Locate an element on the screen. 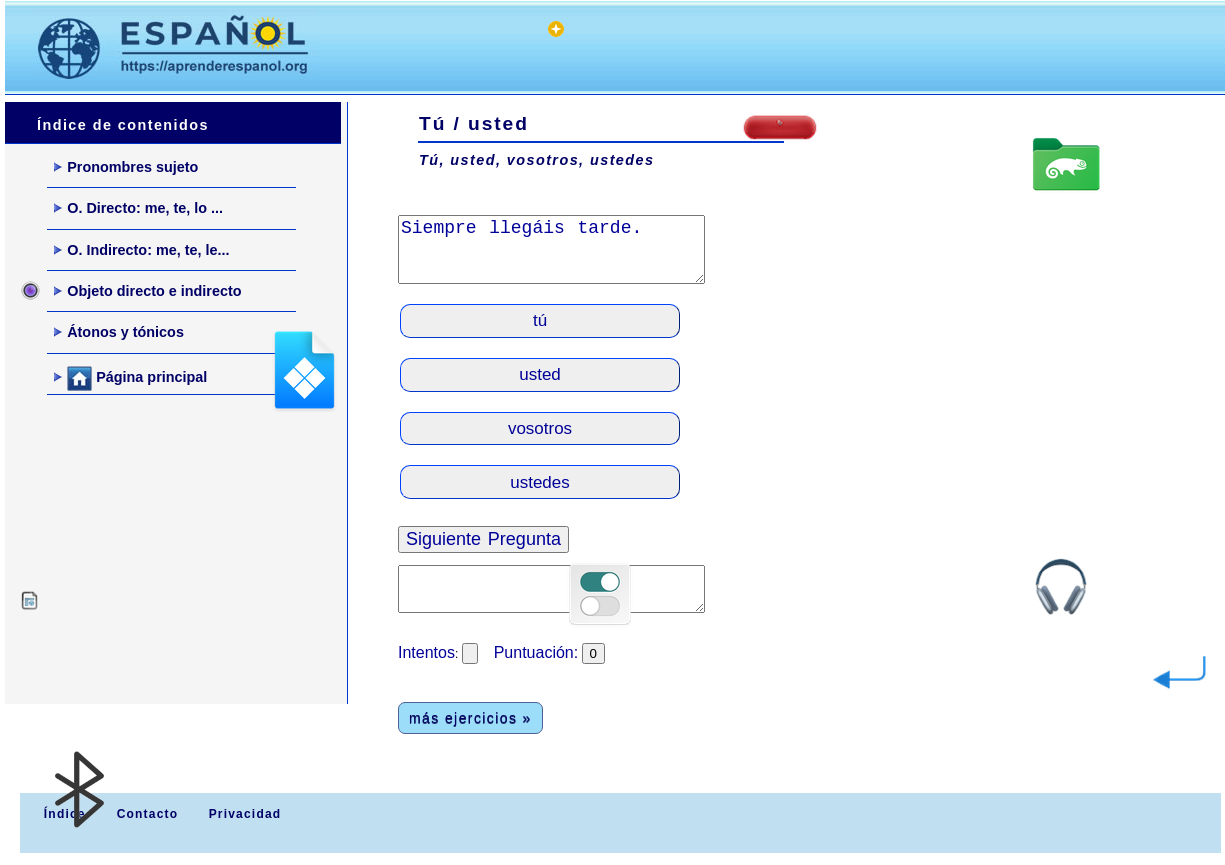 This screenshot has height=865, width=1225. open system tweaks or settings customization is located at coordinates (600, 594).